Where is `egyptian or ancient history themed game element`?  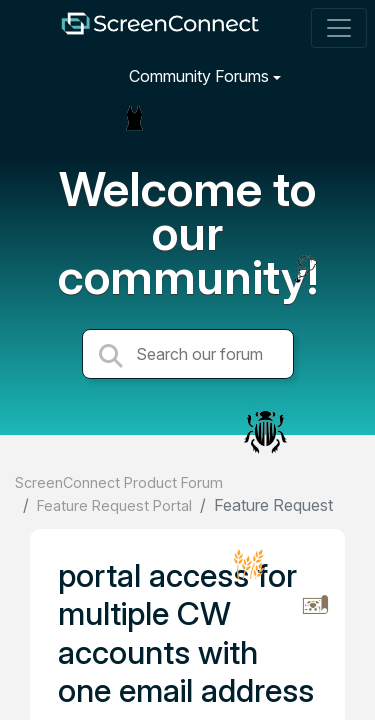
egyptian or ancient history themed game element is located at coordinates (265, 432).